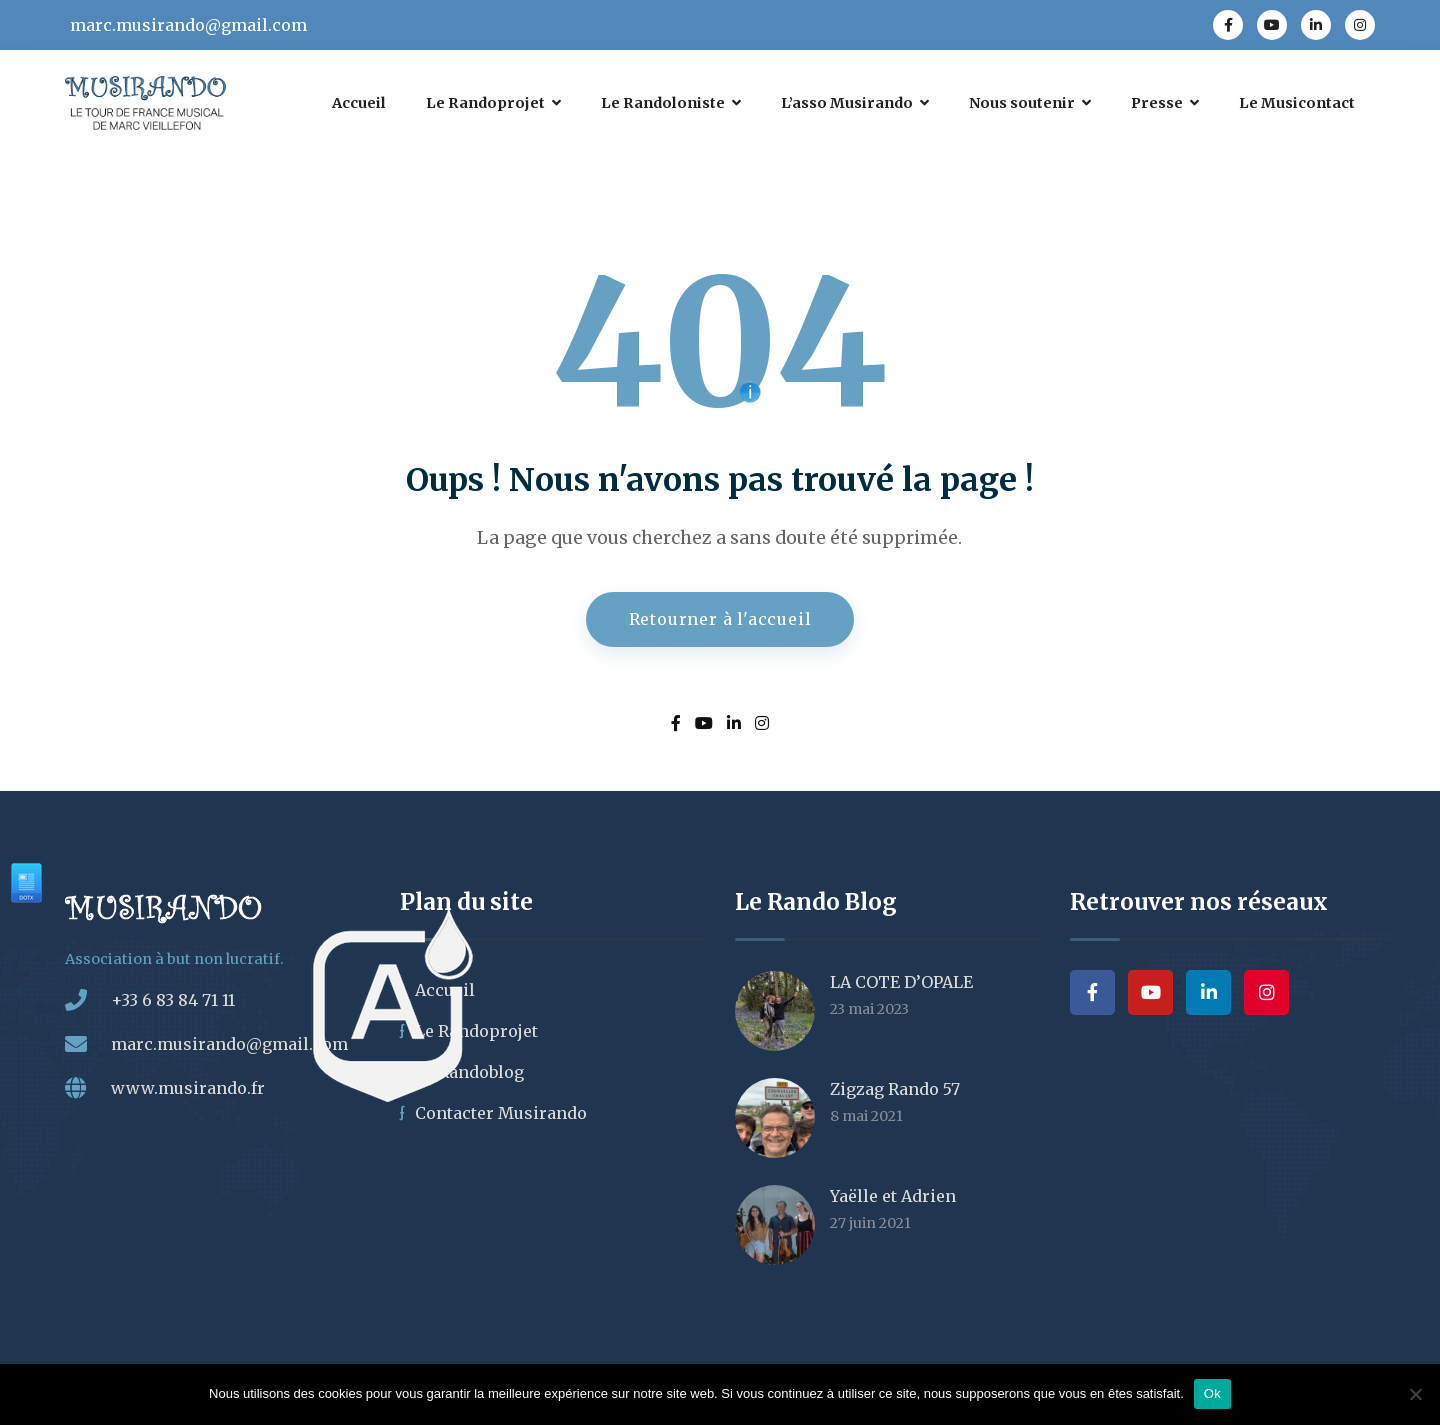  Describe the element at coordinates (26, 883) in the screenshot. I see `a microsoft word template file (.dotx)` at that location.